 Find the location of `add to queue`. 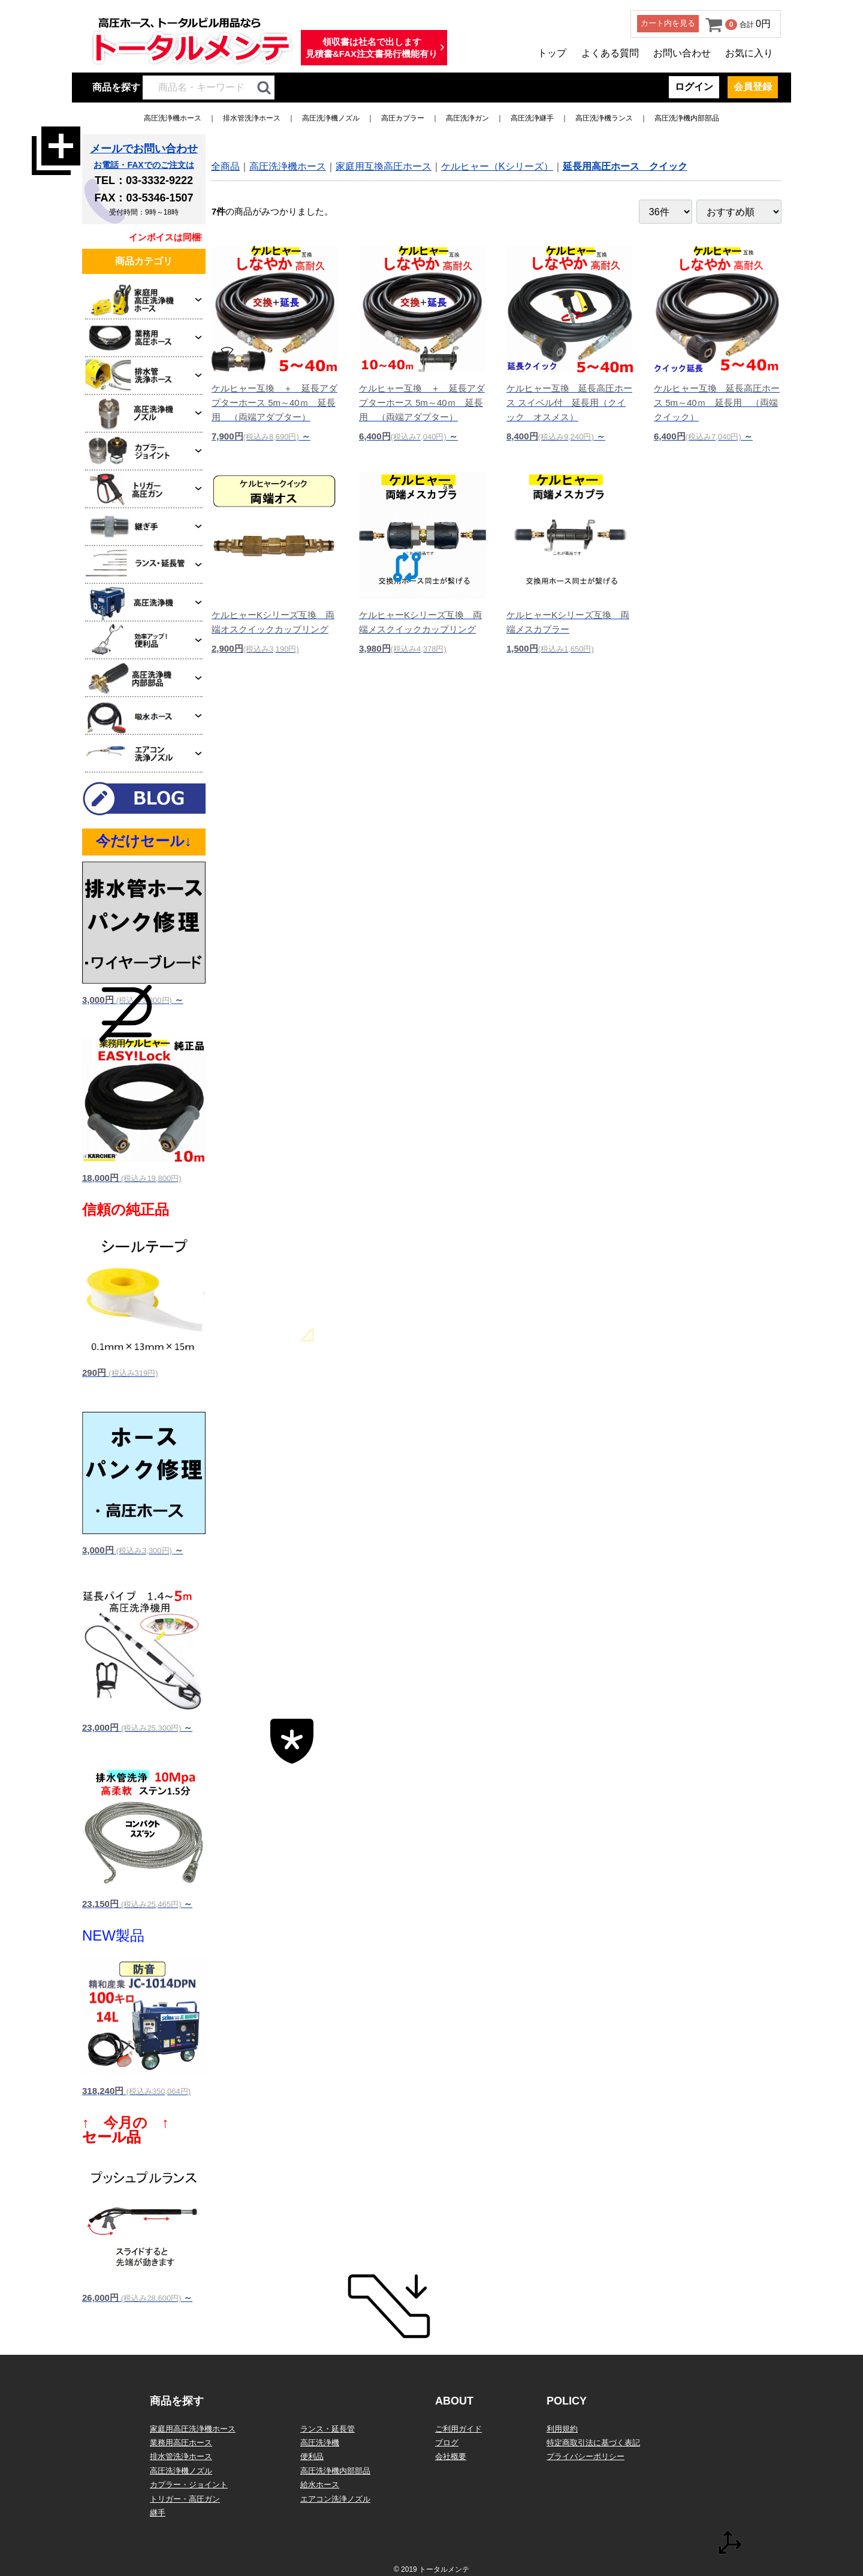

add to queue is located at coordinates (56, 150).